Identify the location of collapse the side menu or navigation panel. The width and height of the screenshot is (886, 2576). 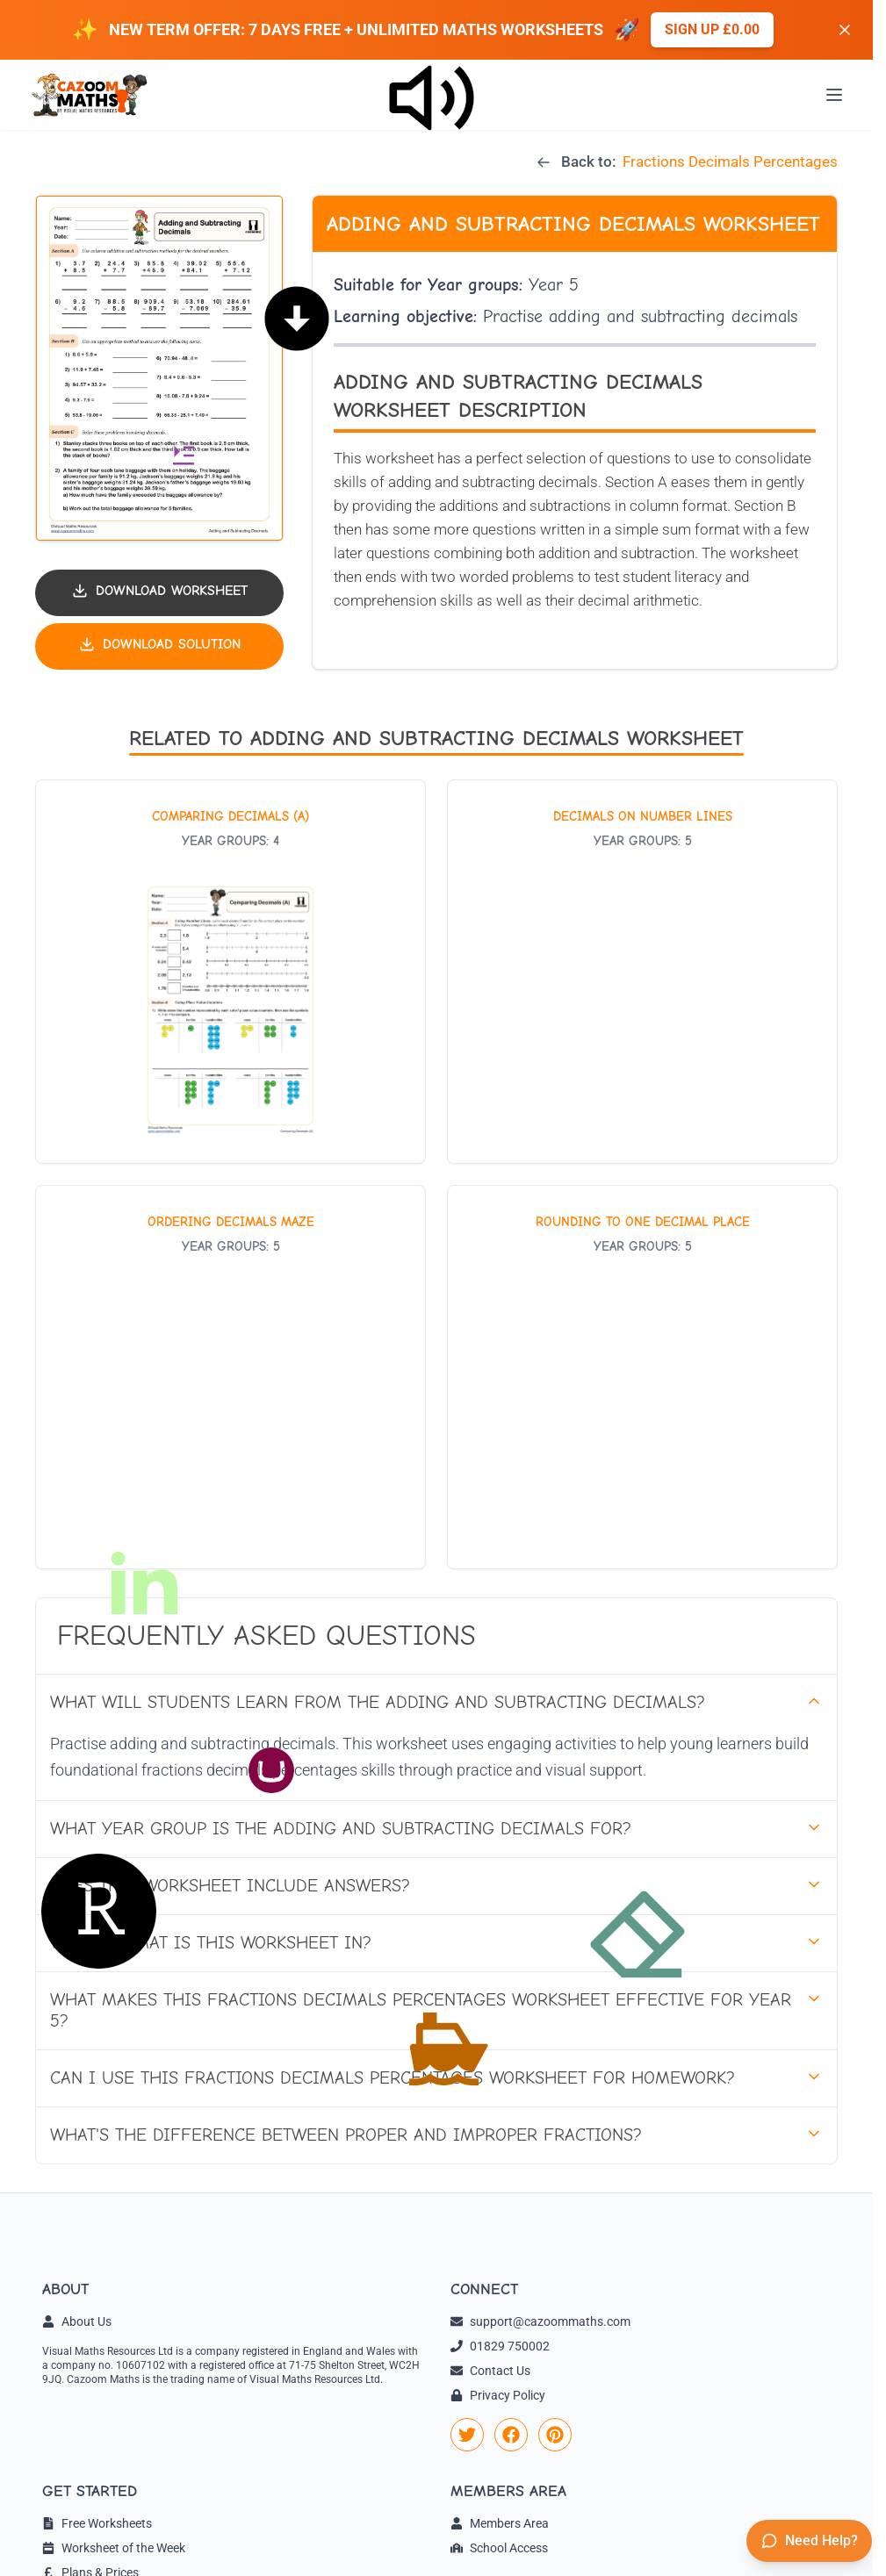
(184, 456).